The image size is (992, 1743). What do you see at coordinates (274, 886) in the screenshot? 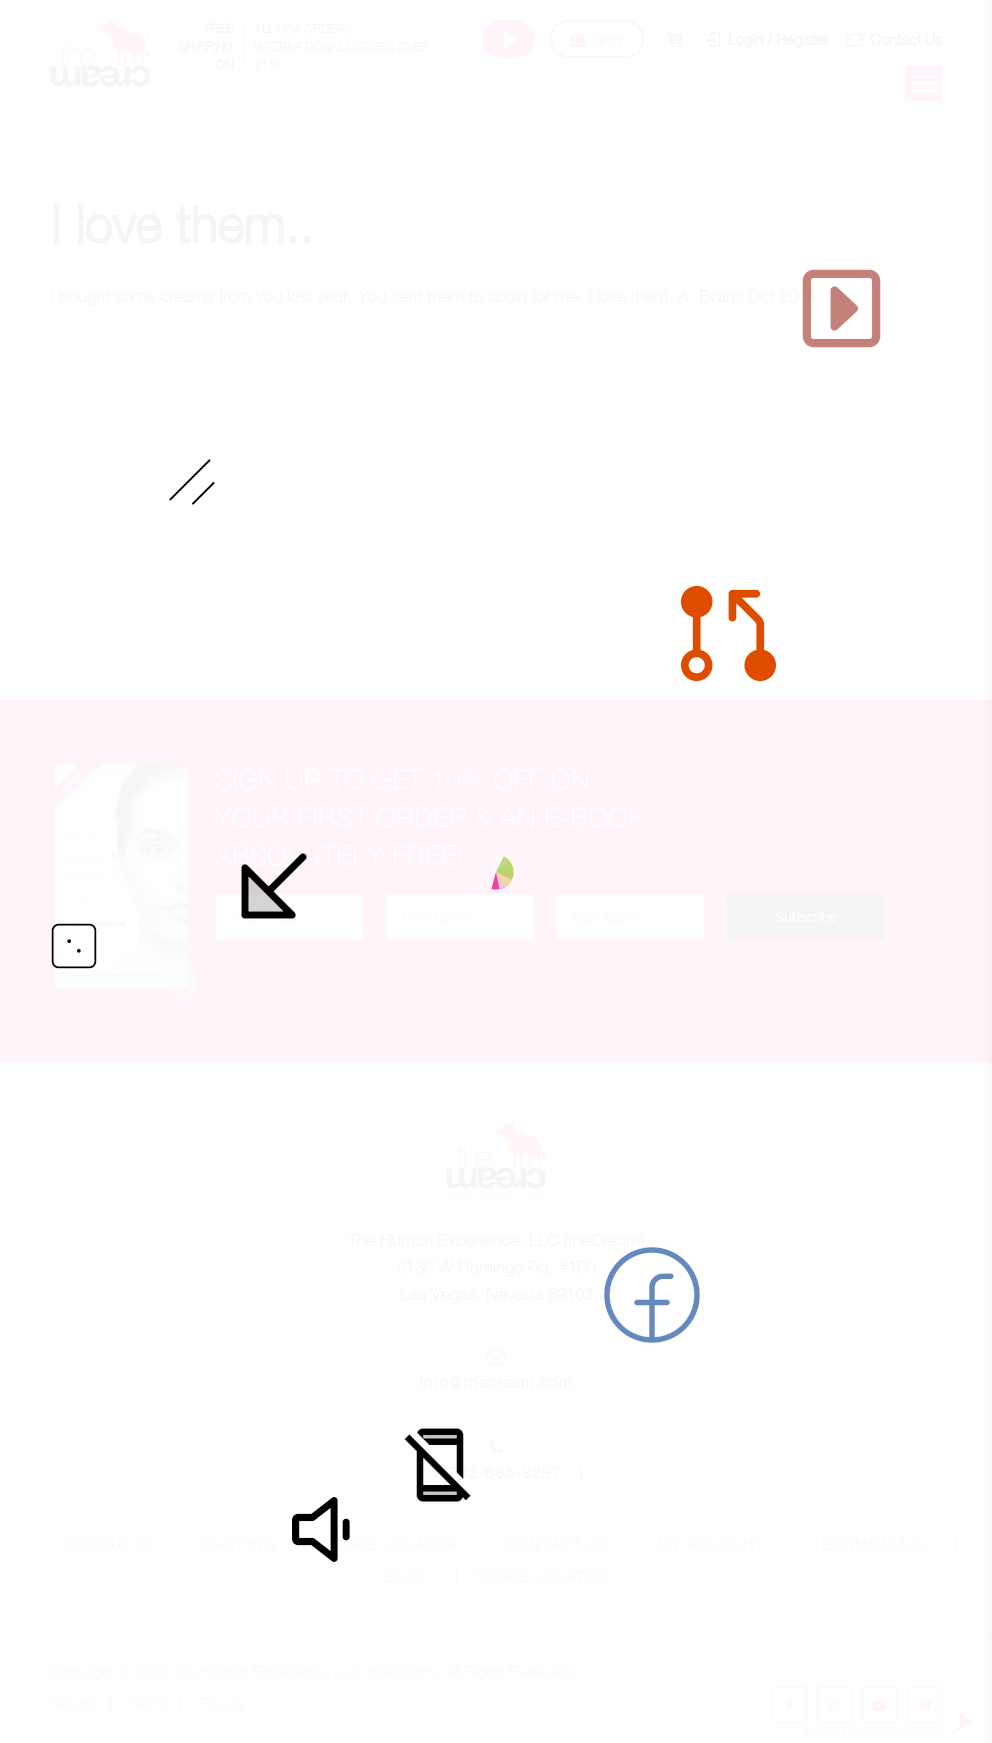
I see `navigate to previous or back-left content` at bounding box center [274, 886].